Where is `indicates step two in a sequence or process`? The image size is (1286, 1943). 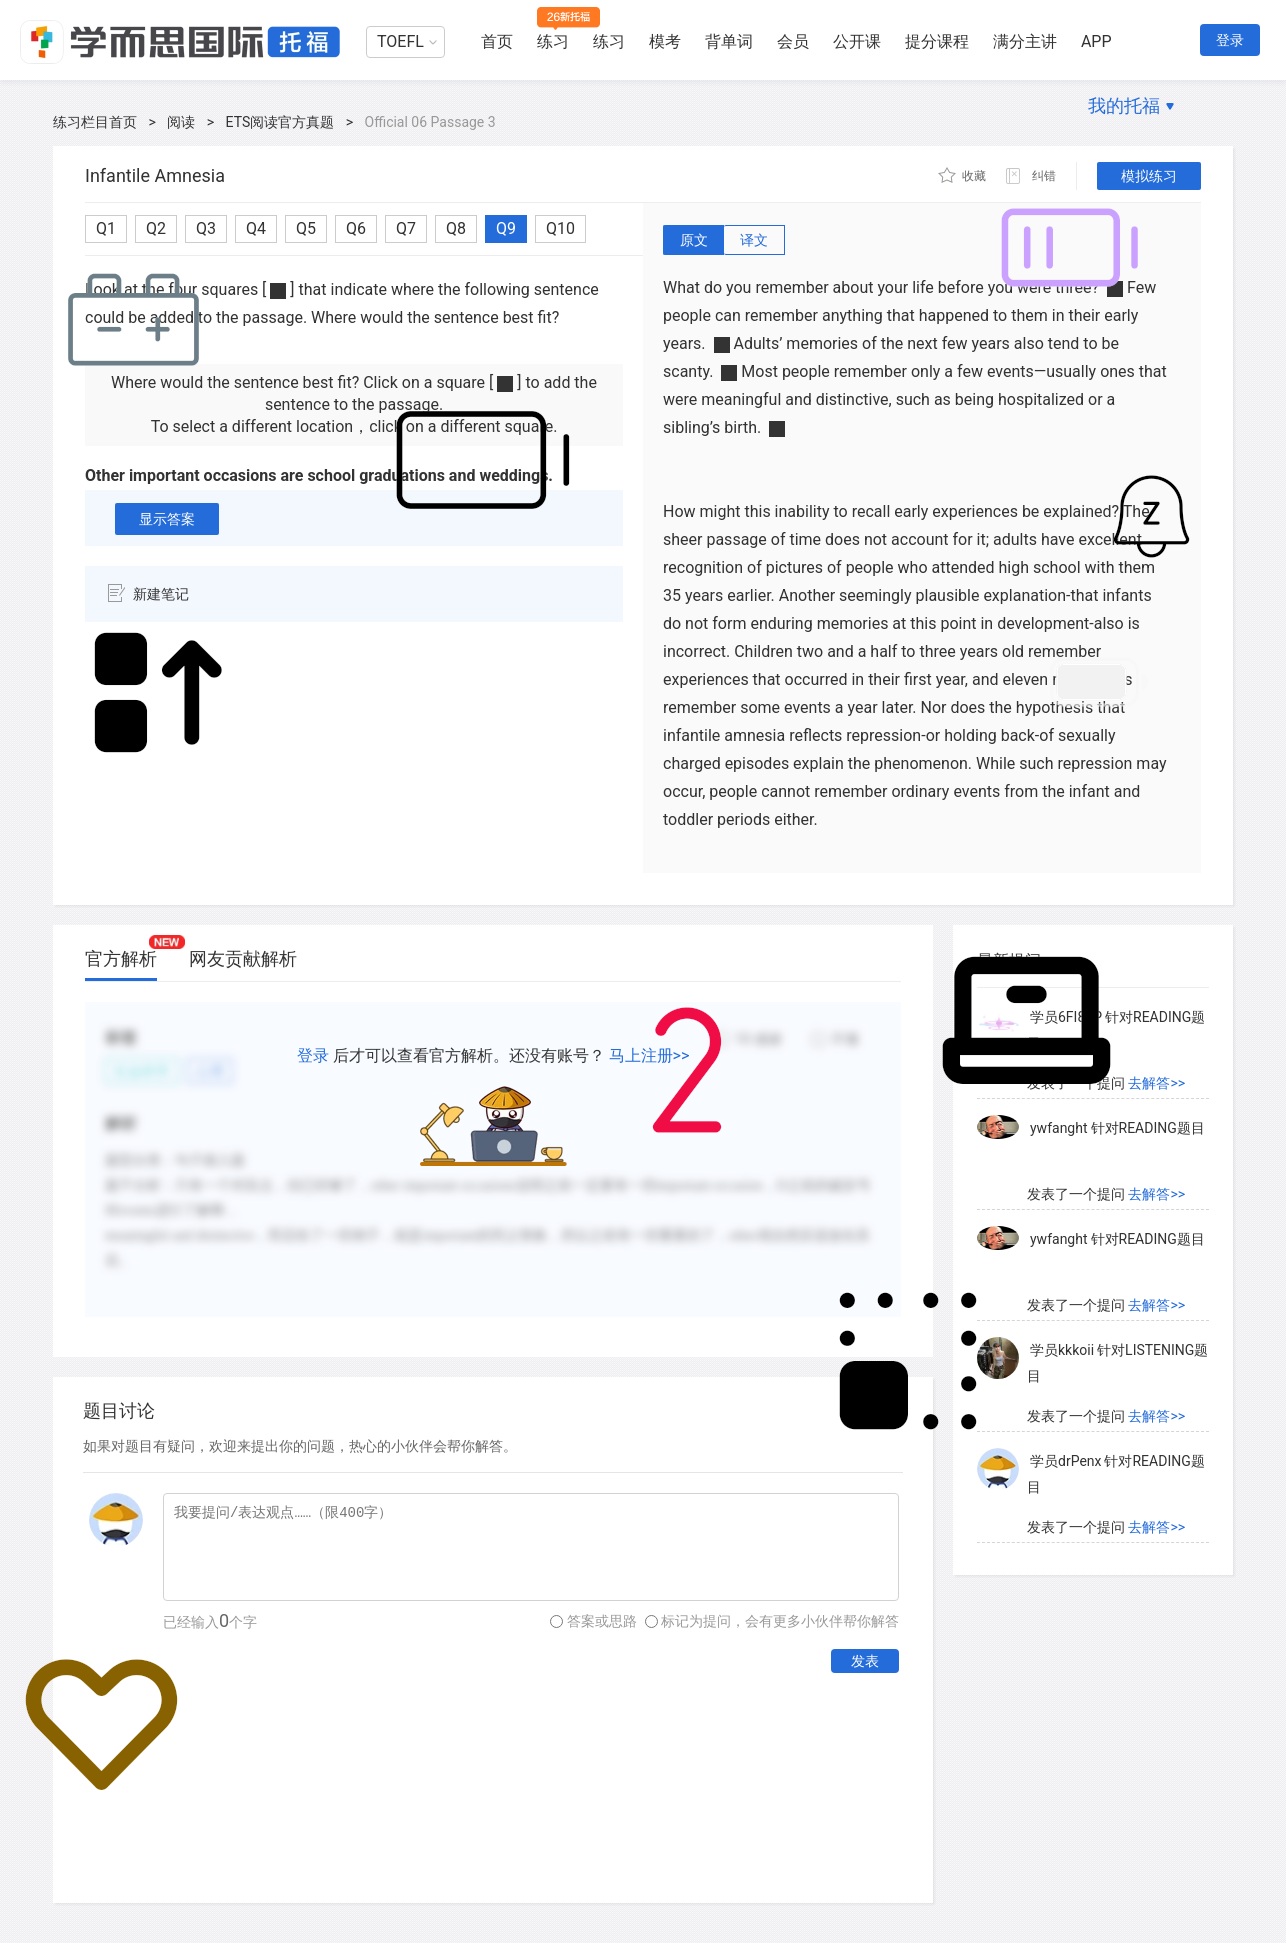
indicates step two in a sequence or process is located at coordinates (687, 1070).